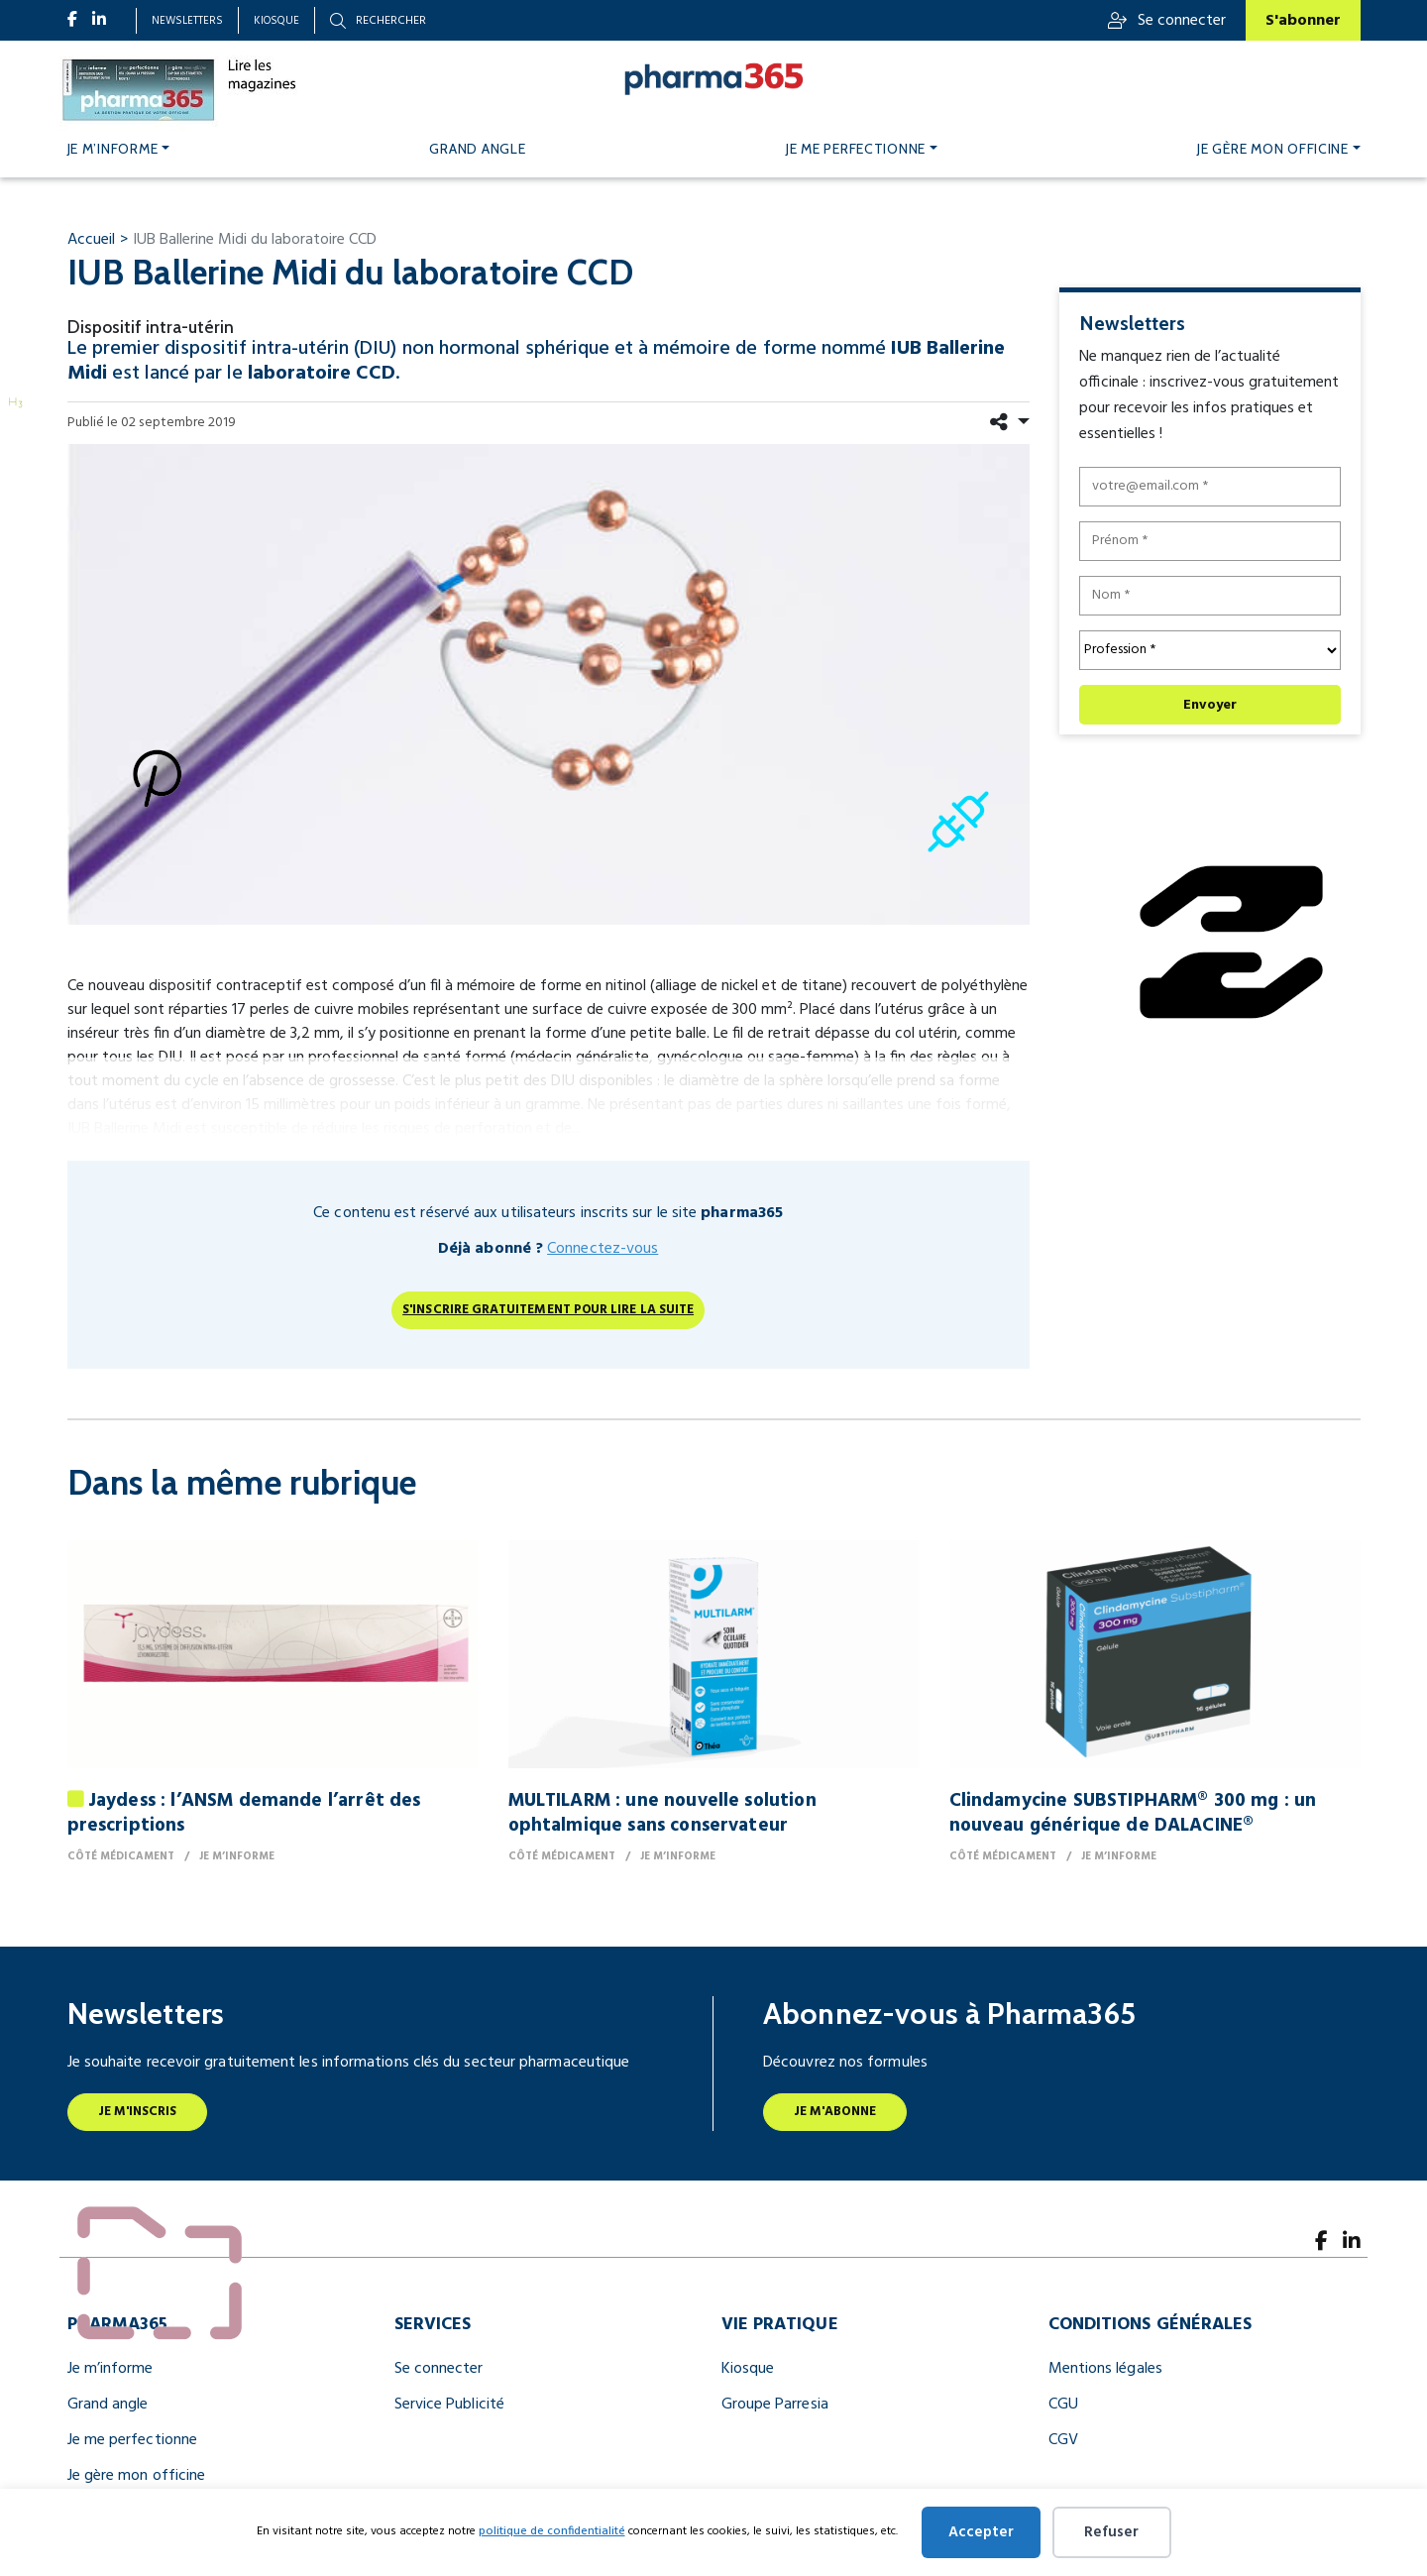 The width and height of the screenshot is (1427, 2576). I want to click on indicates partnership or collaboration features, so click(1231, 942).